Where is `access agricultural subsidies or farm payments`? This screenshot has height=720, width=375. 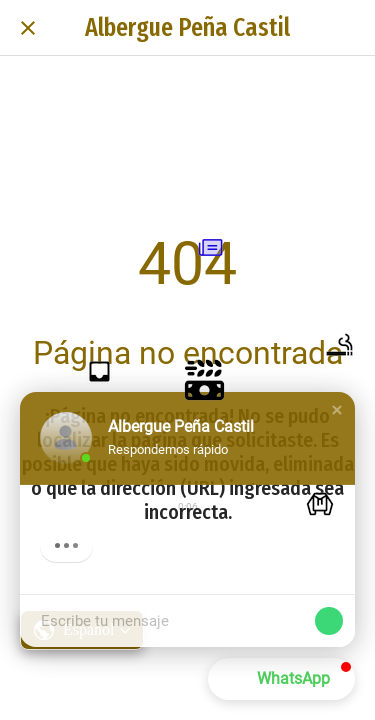 access agricultural subsidies or farm payments is located at coordinates (204, 380).